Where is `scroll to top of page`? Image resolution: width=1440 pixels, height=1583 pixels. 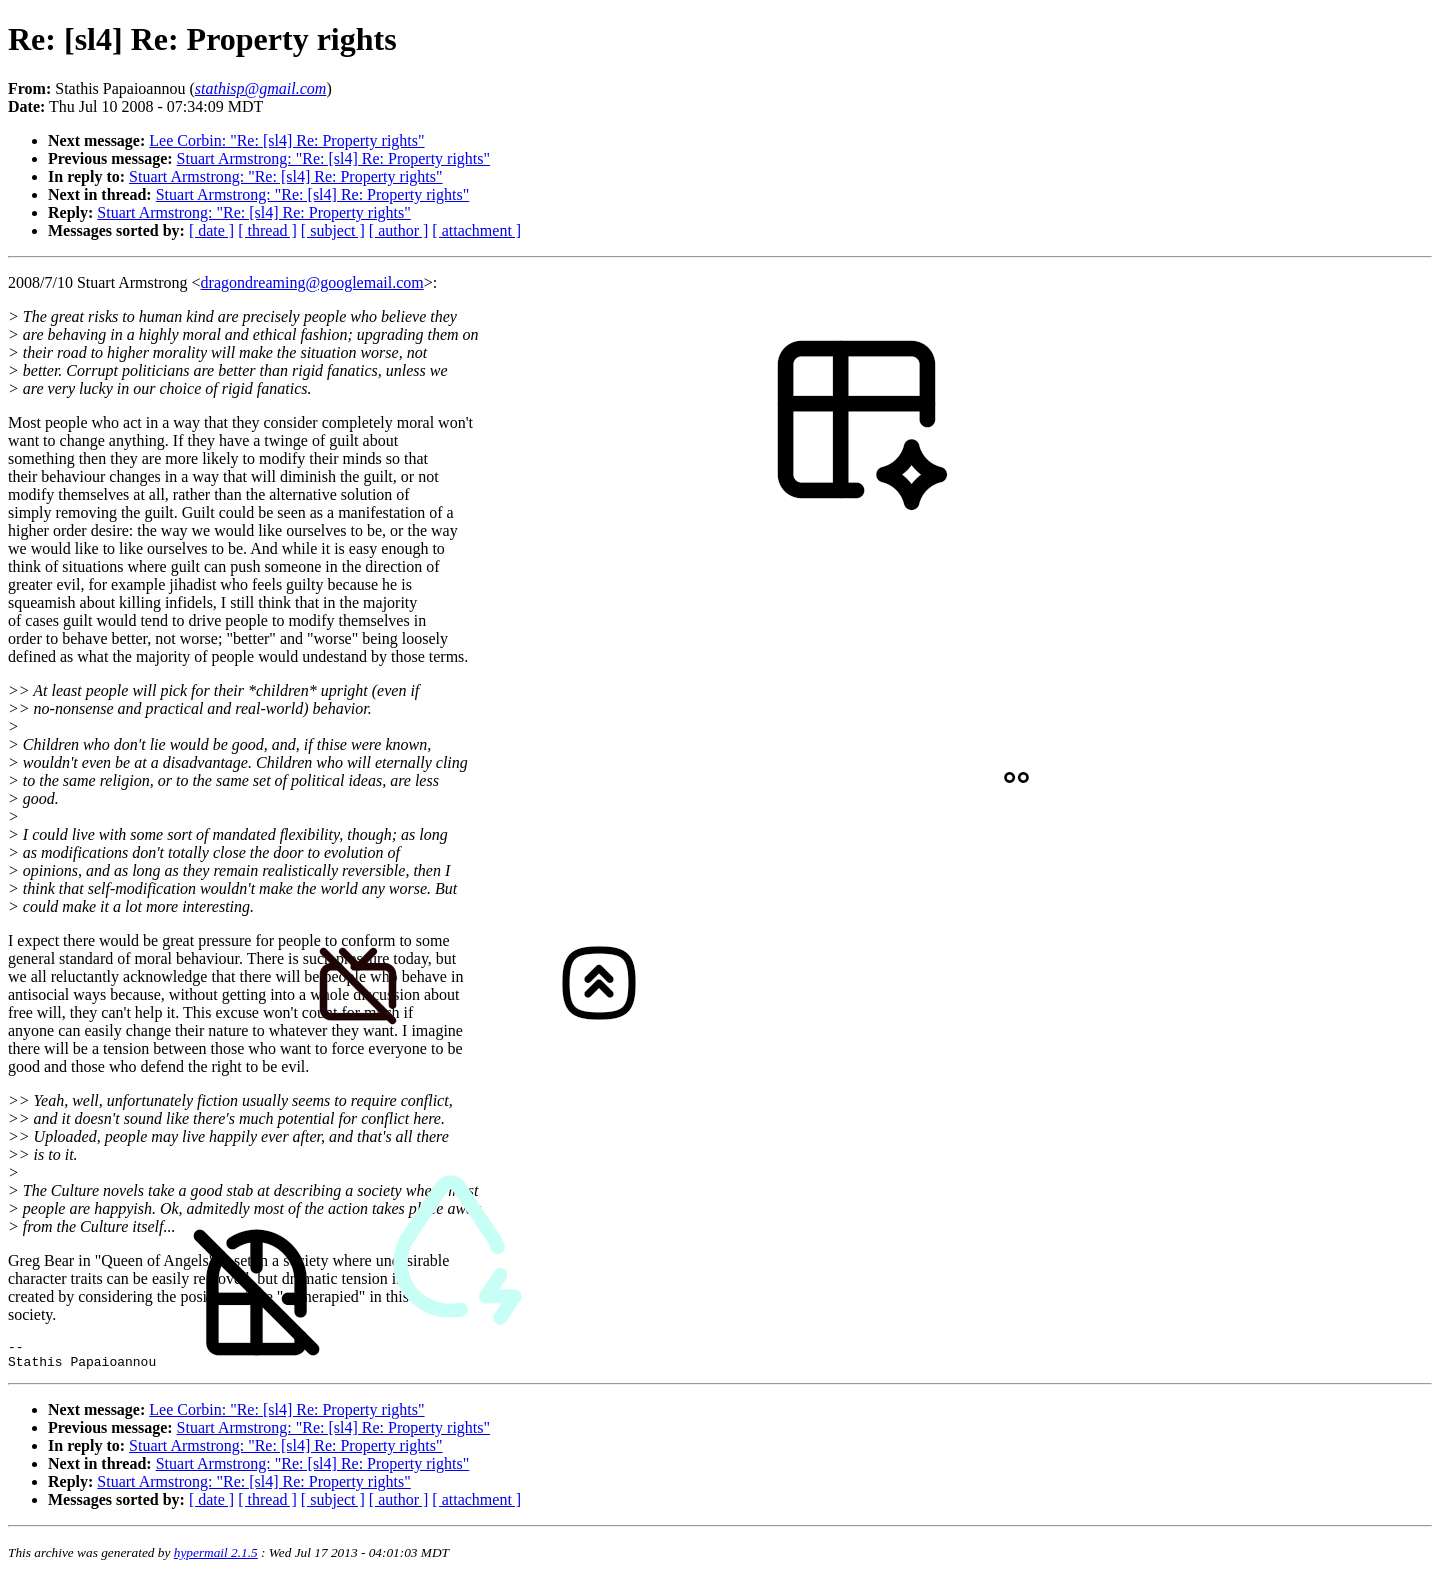 scroll to top of page is located at coordinates (599, 983).